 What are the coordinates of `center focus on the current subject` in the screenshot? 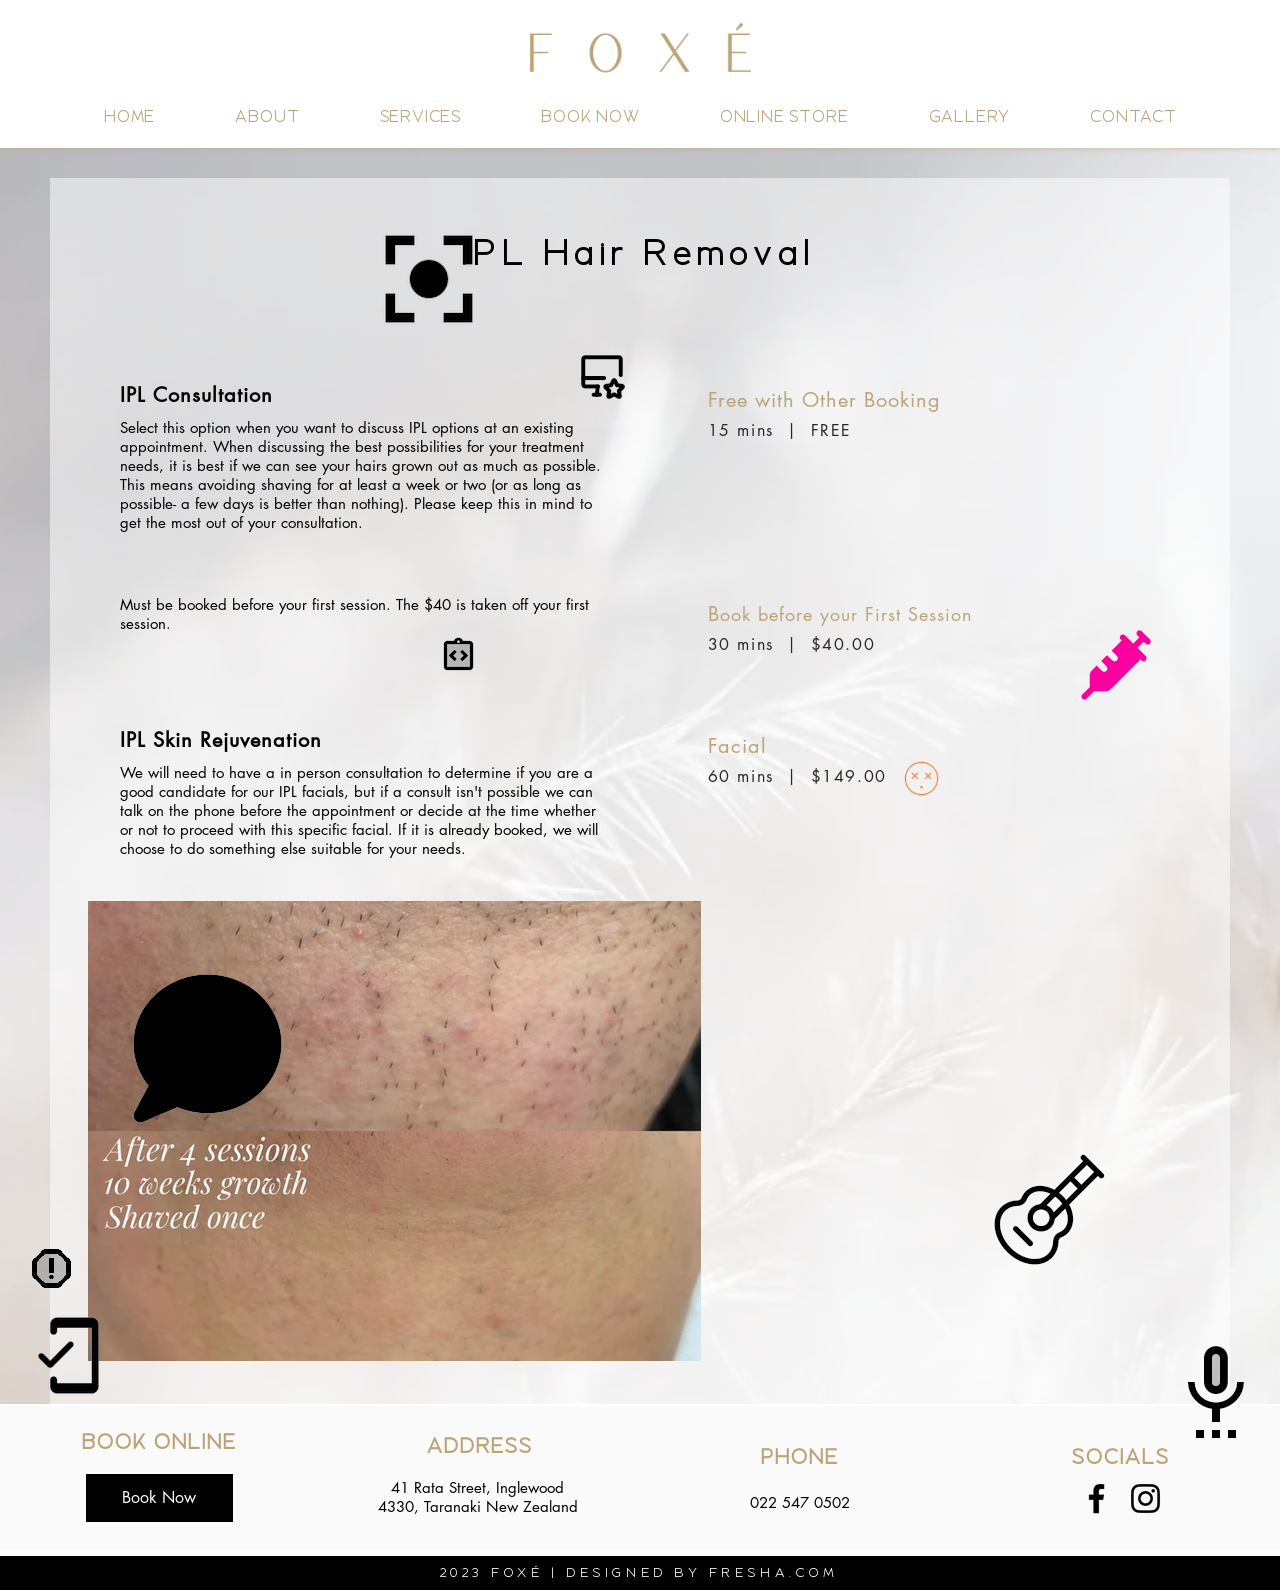 It's located at (429, 279).